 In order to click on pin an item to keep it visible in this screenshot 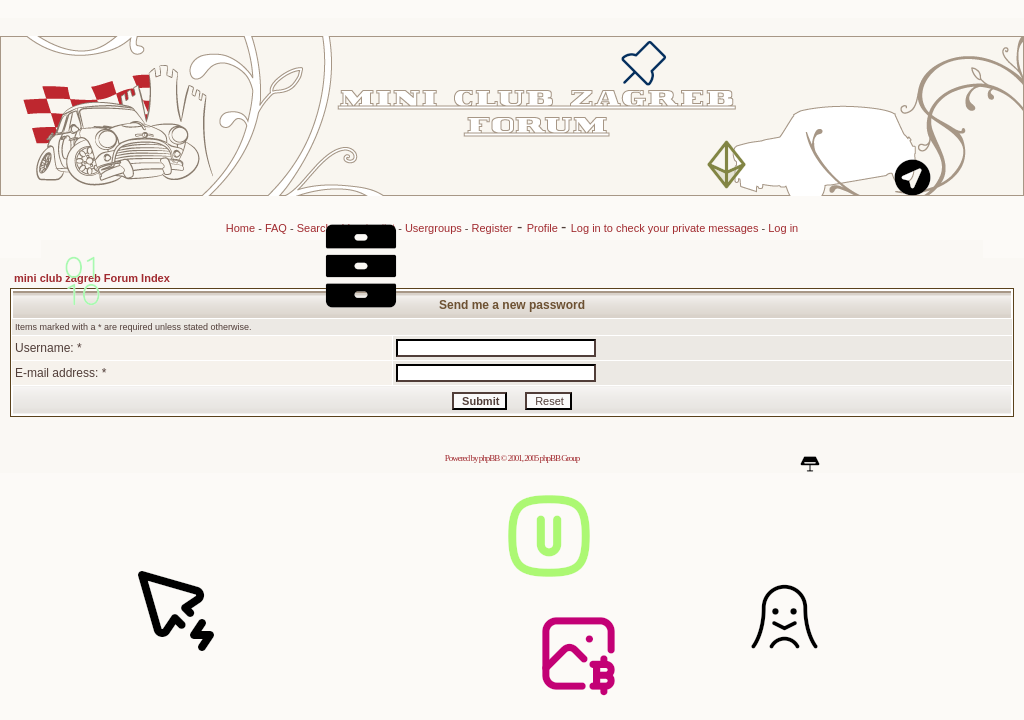, I will do `click(642, 65)`.